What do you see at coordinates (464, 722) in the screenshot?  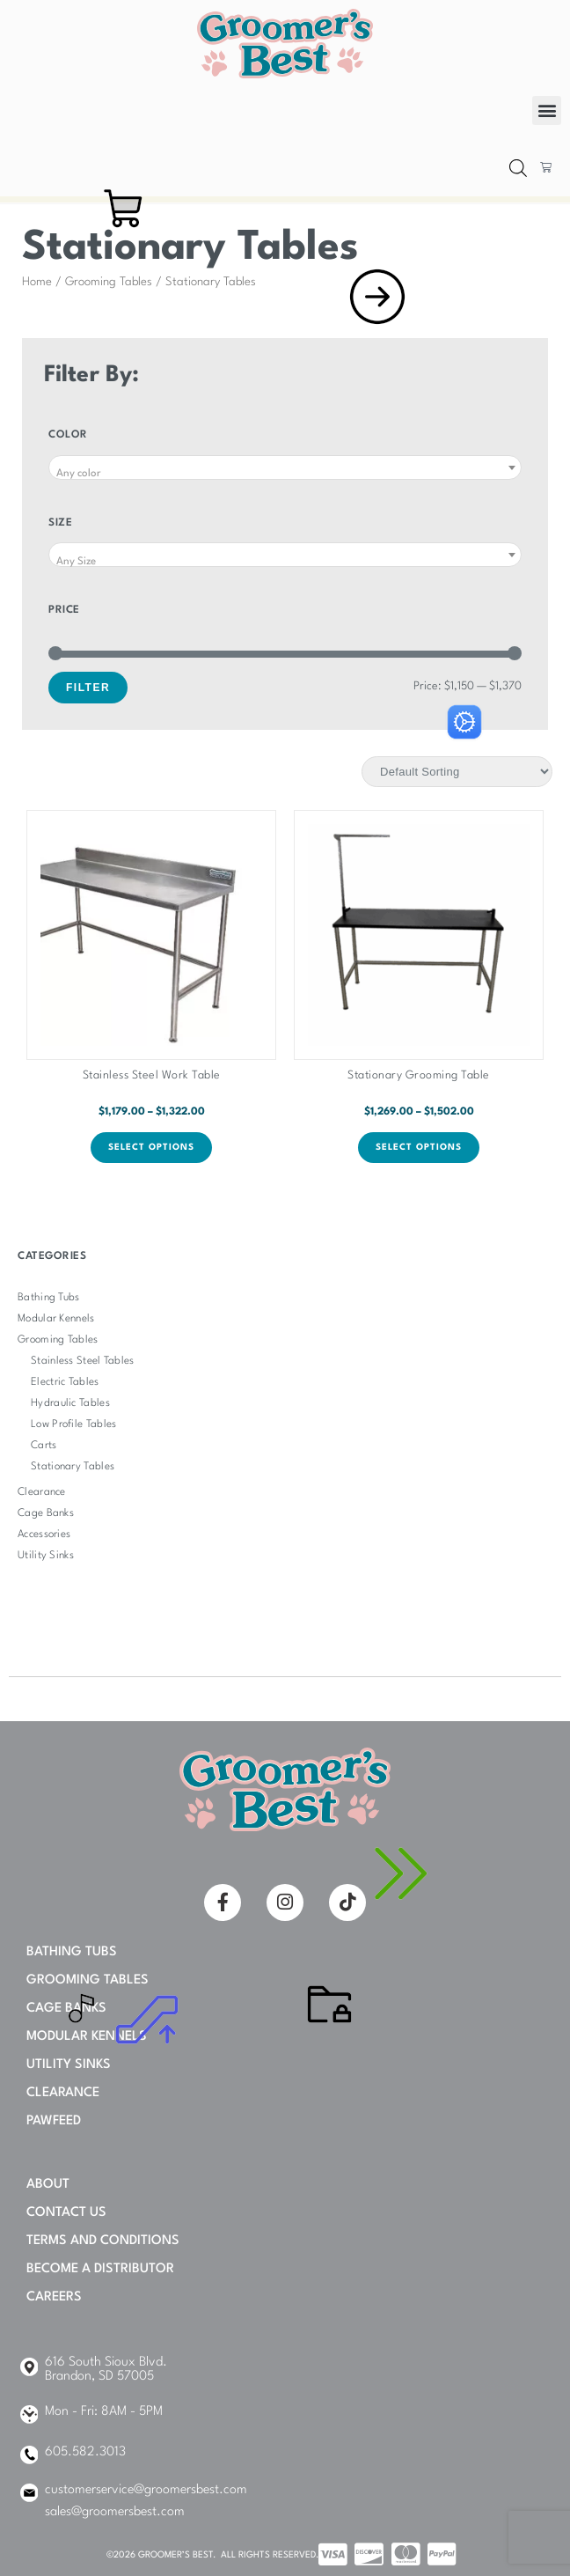 I see `access system settings and preferences` at bounding box center [464, 722].